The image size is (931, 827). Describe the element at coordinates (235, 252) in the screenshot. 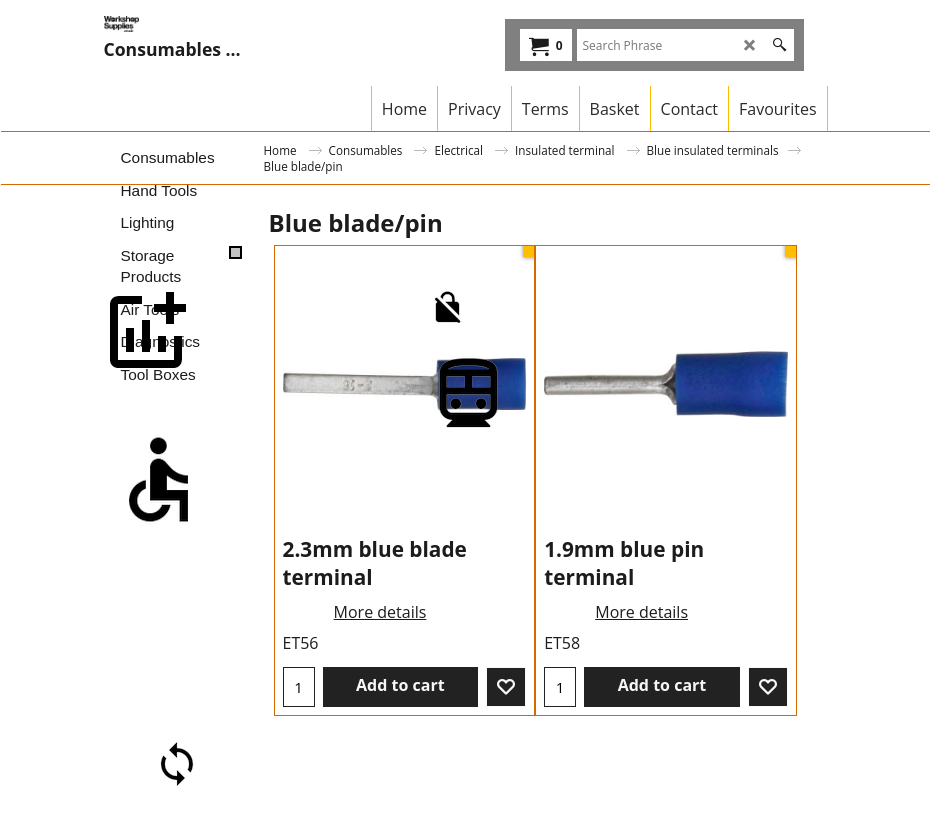

I see `stop media playback` at that location.